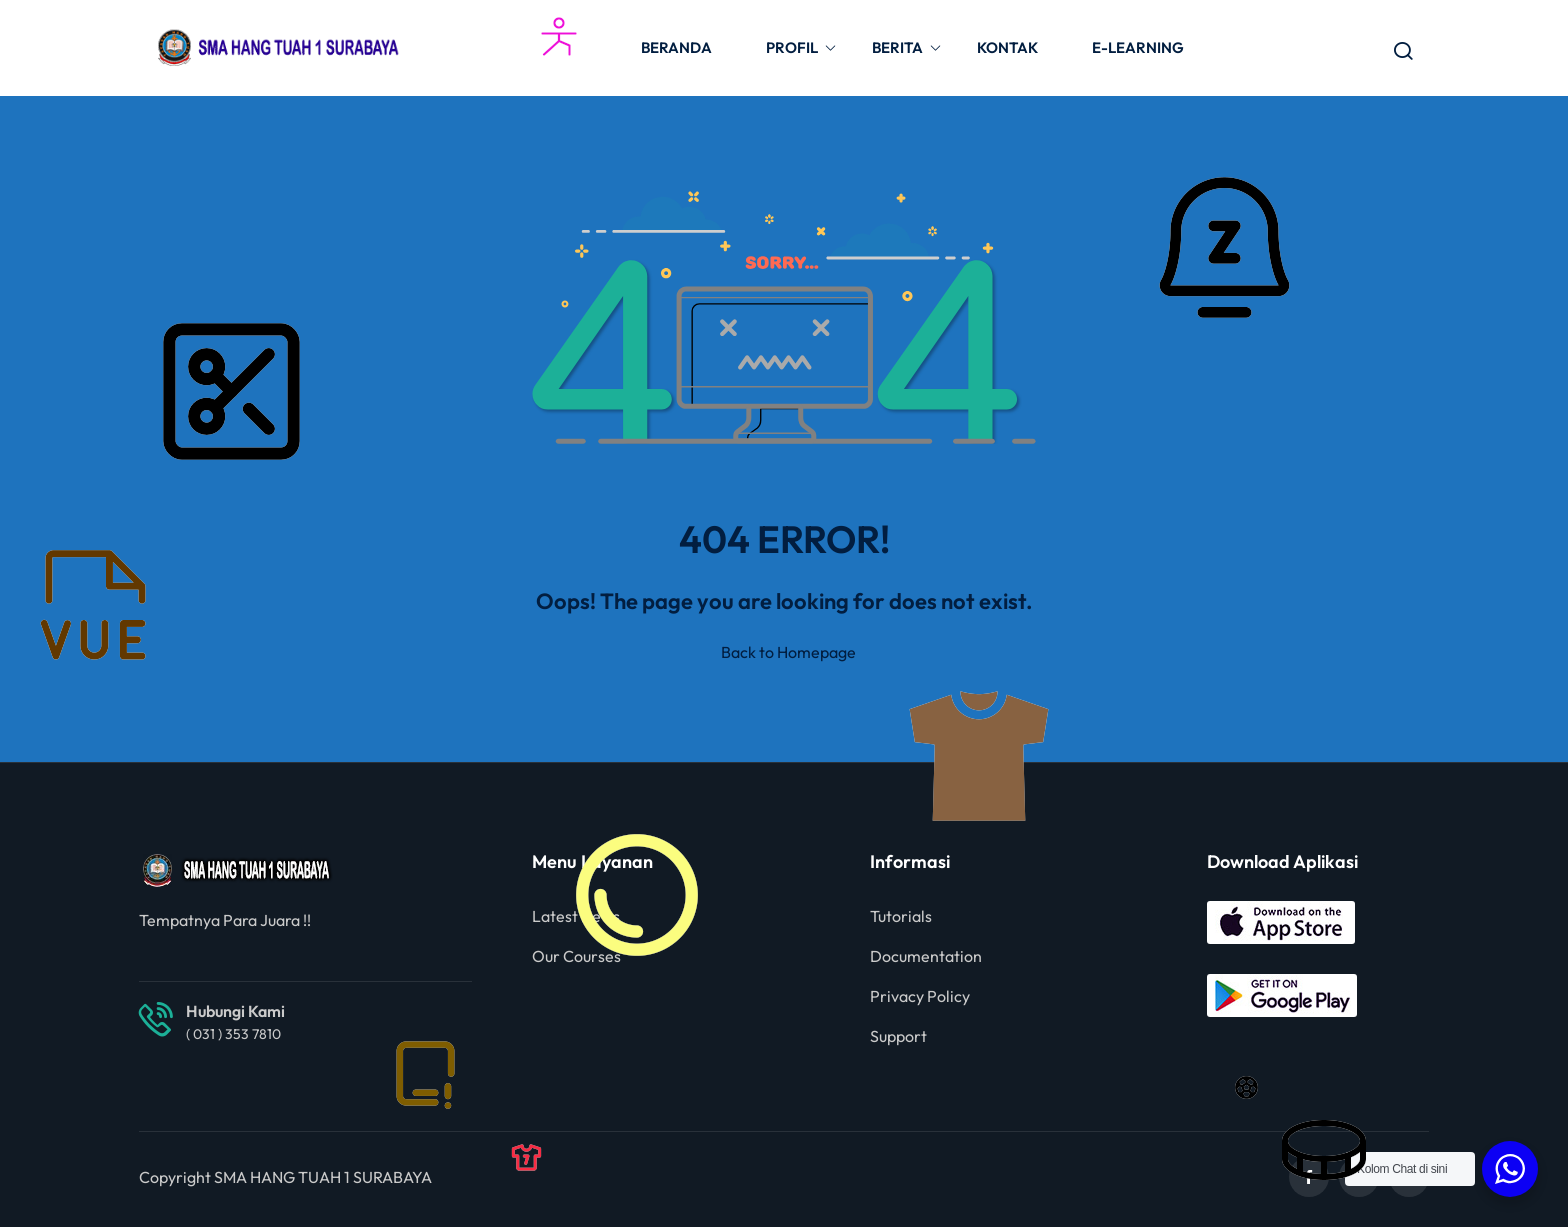  I want to click on browse clothing or apparel items, so click(979, 756).